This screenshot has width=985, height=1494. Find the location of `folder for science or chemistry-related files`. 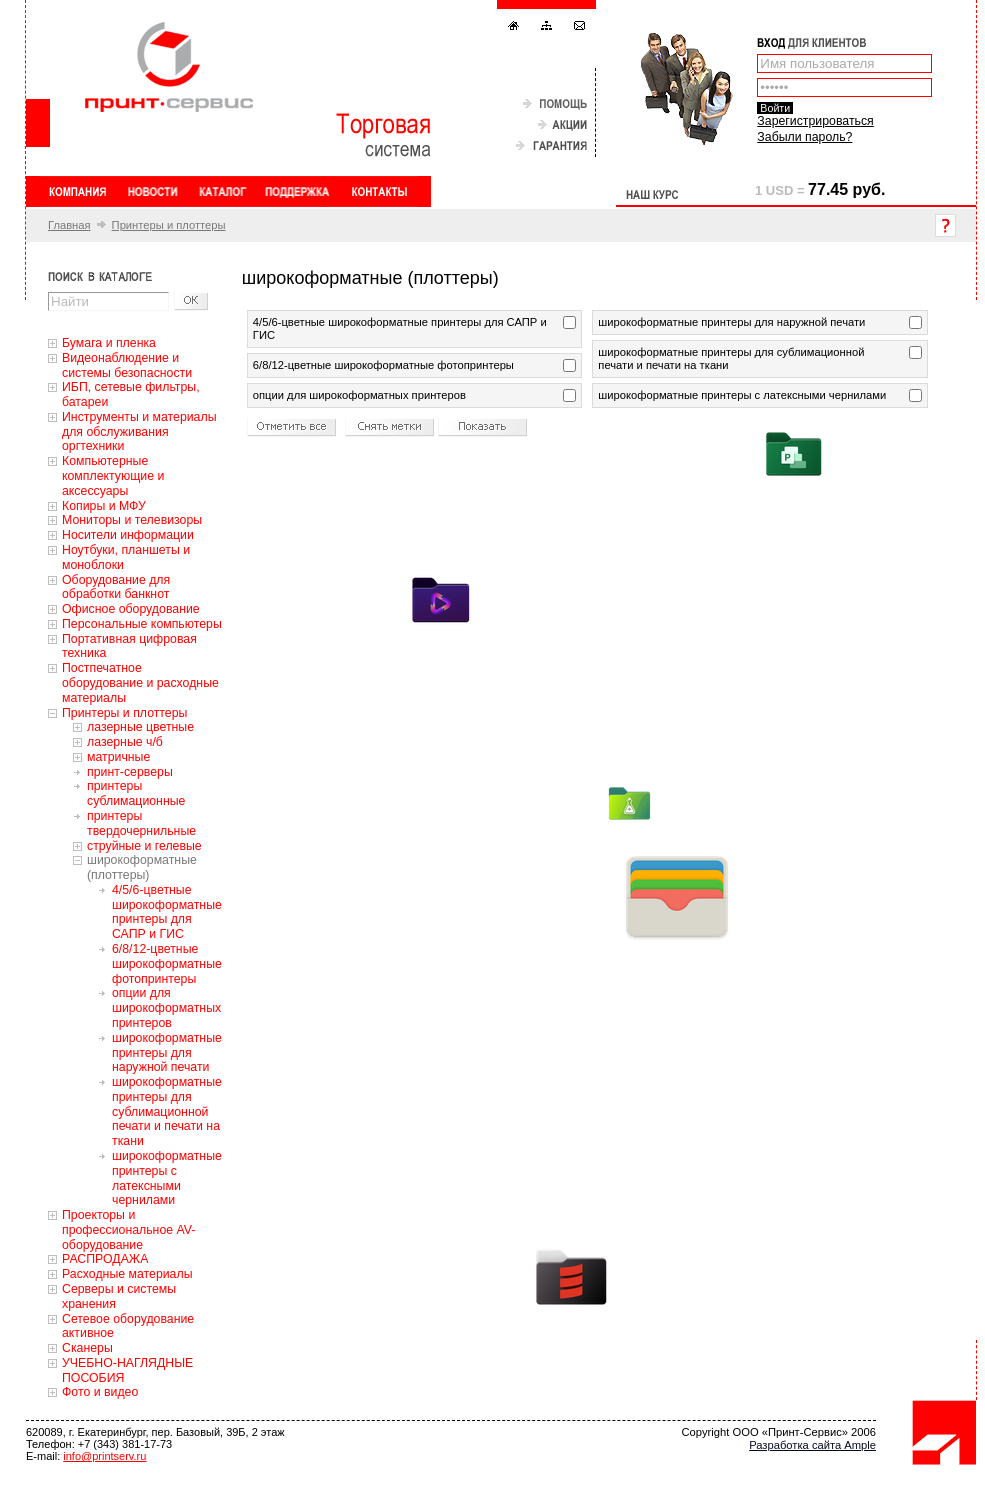

folder for science or chemistry-related files is located at coordinates (629, 804).